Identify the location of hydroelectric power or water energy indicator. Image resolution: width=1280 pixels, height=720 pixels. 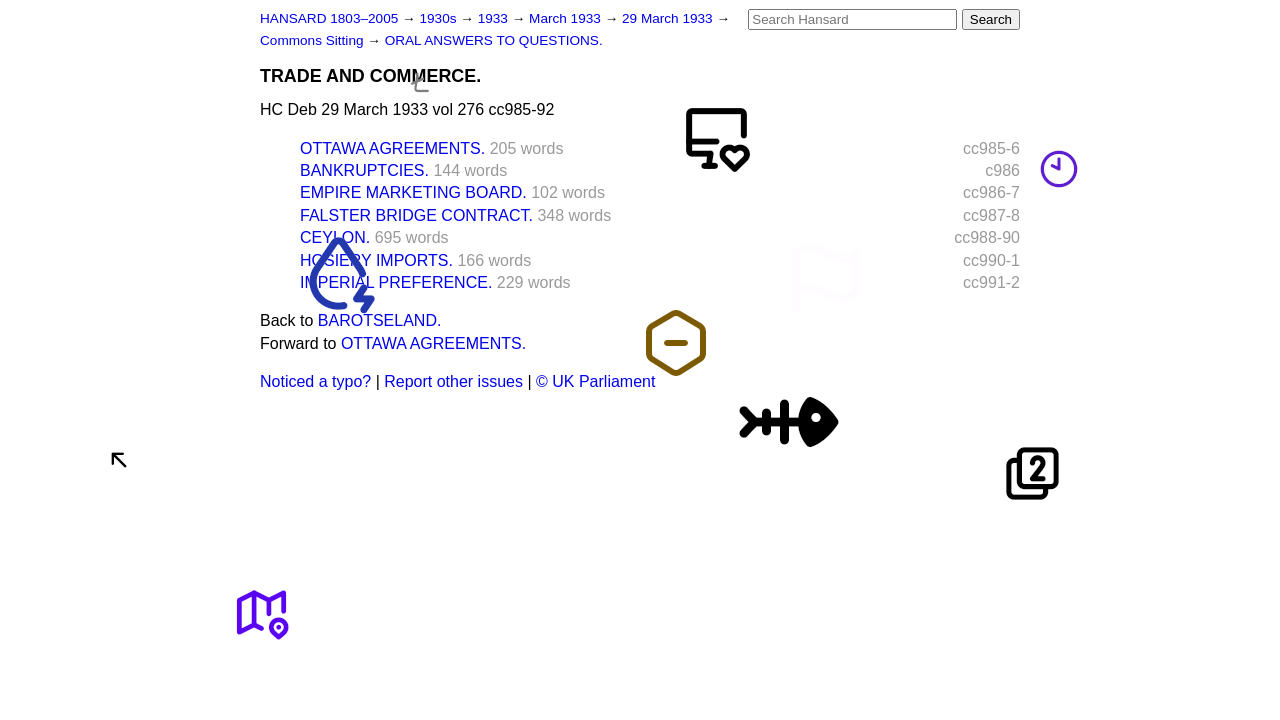
(338, 273).